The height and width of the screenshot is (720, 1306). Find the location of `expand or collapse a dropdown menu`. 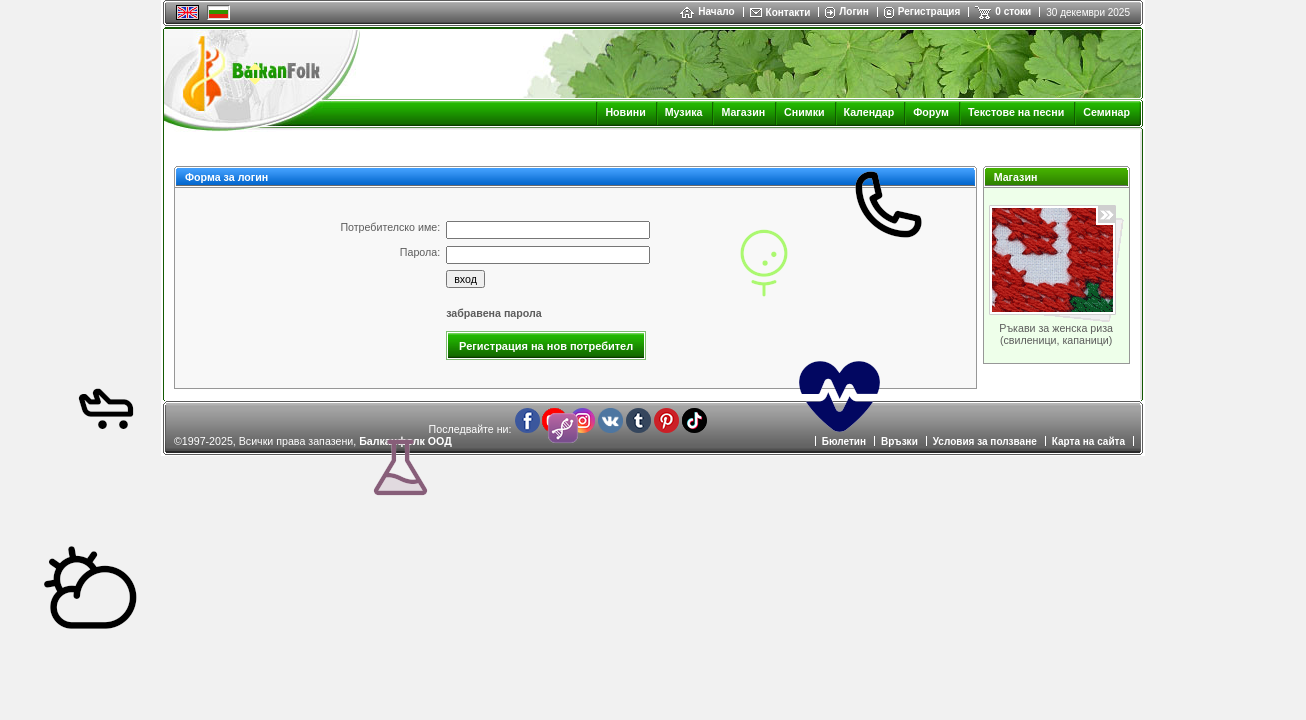

expand or collapse a dropdown menu is located at coordinates (255, 74).